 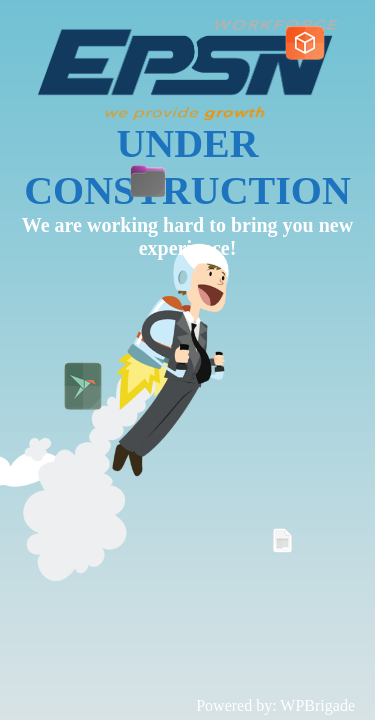 What do you see at coordinates (282, 540) in the screenshot?
I see `a wine configuration or initialization file` at bounding box center [282, 540].